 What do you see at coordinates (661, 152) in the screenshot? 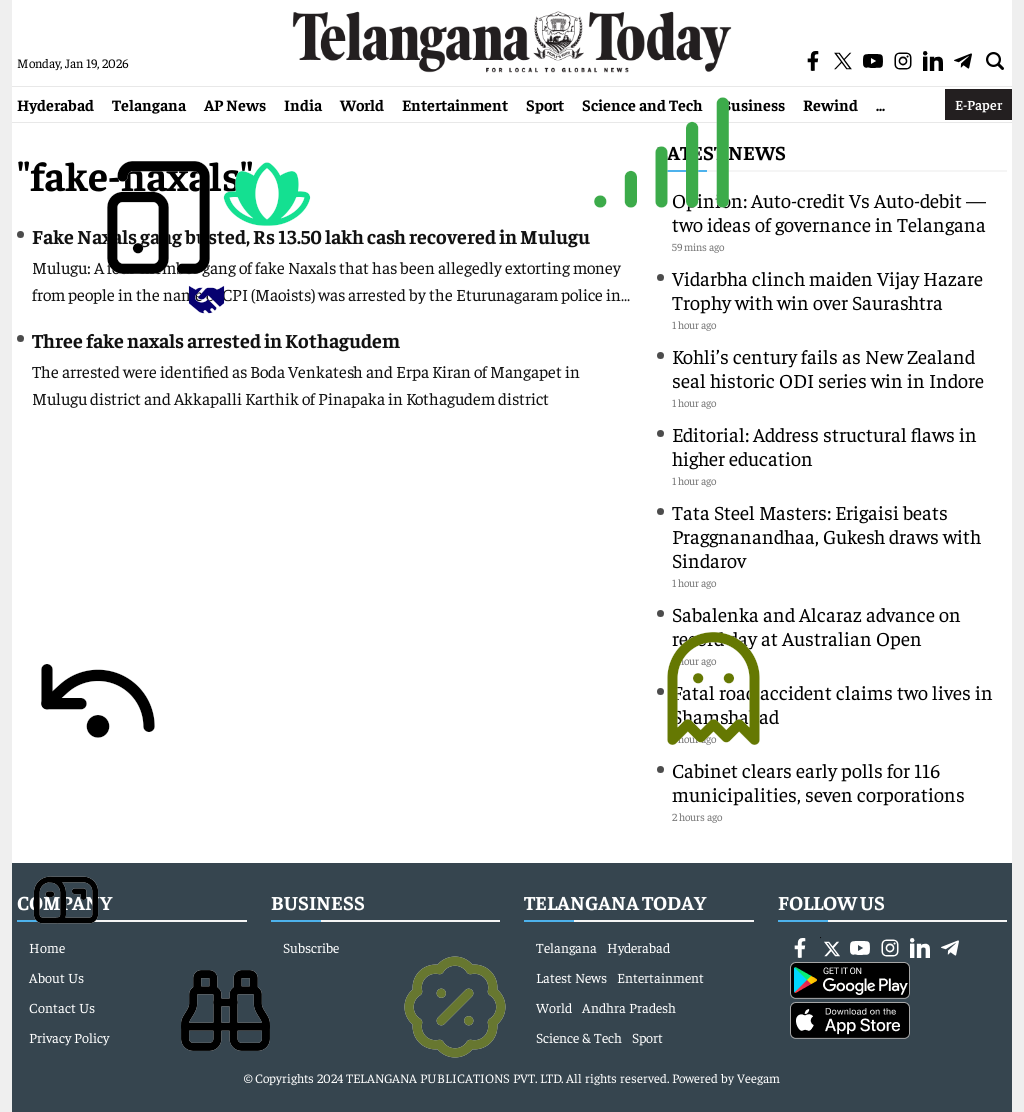
I see `indicates cellular or network signal strength` at bounding box center [661, 152].